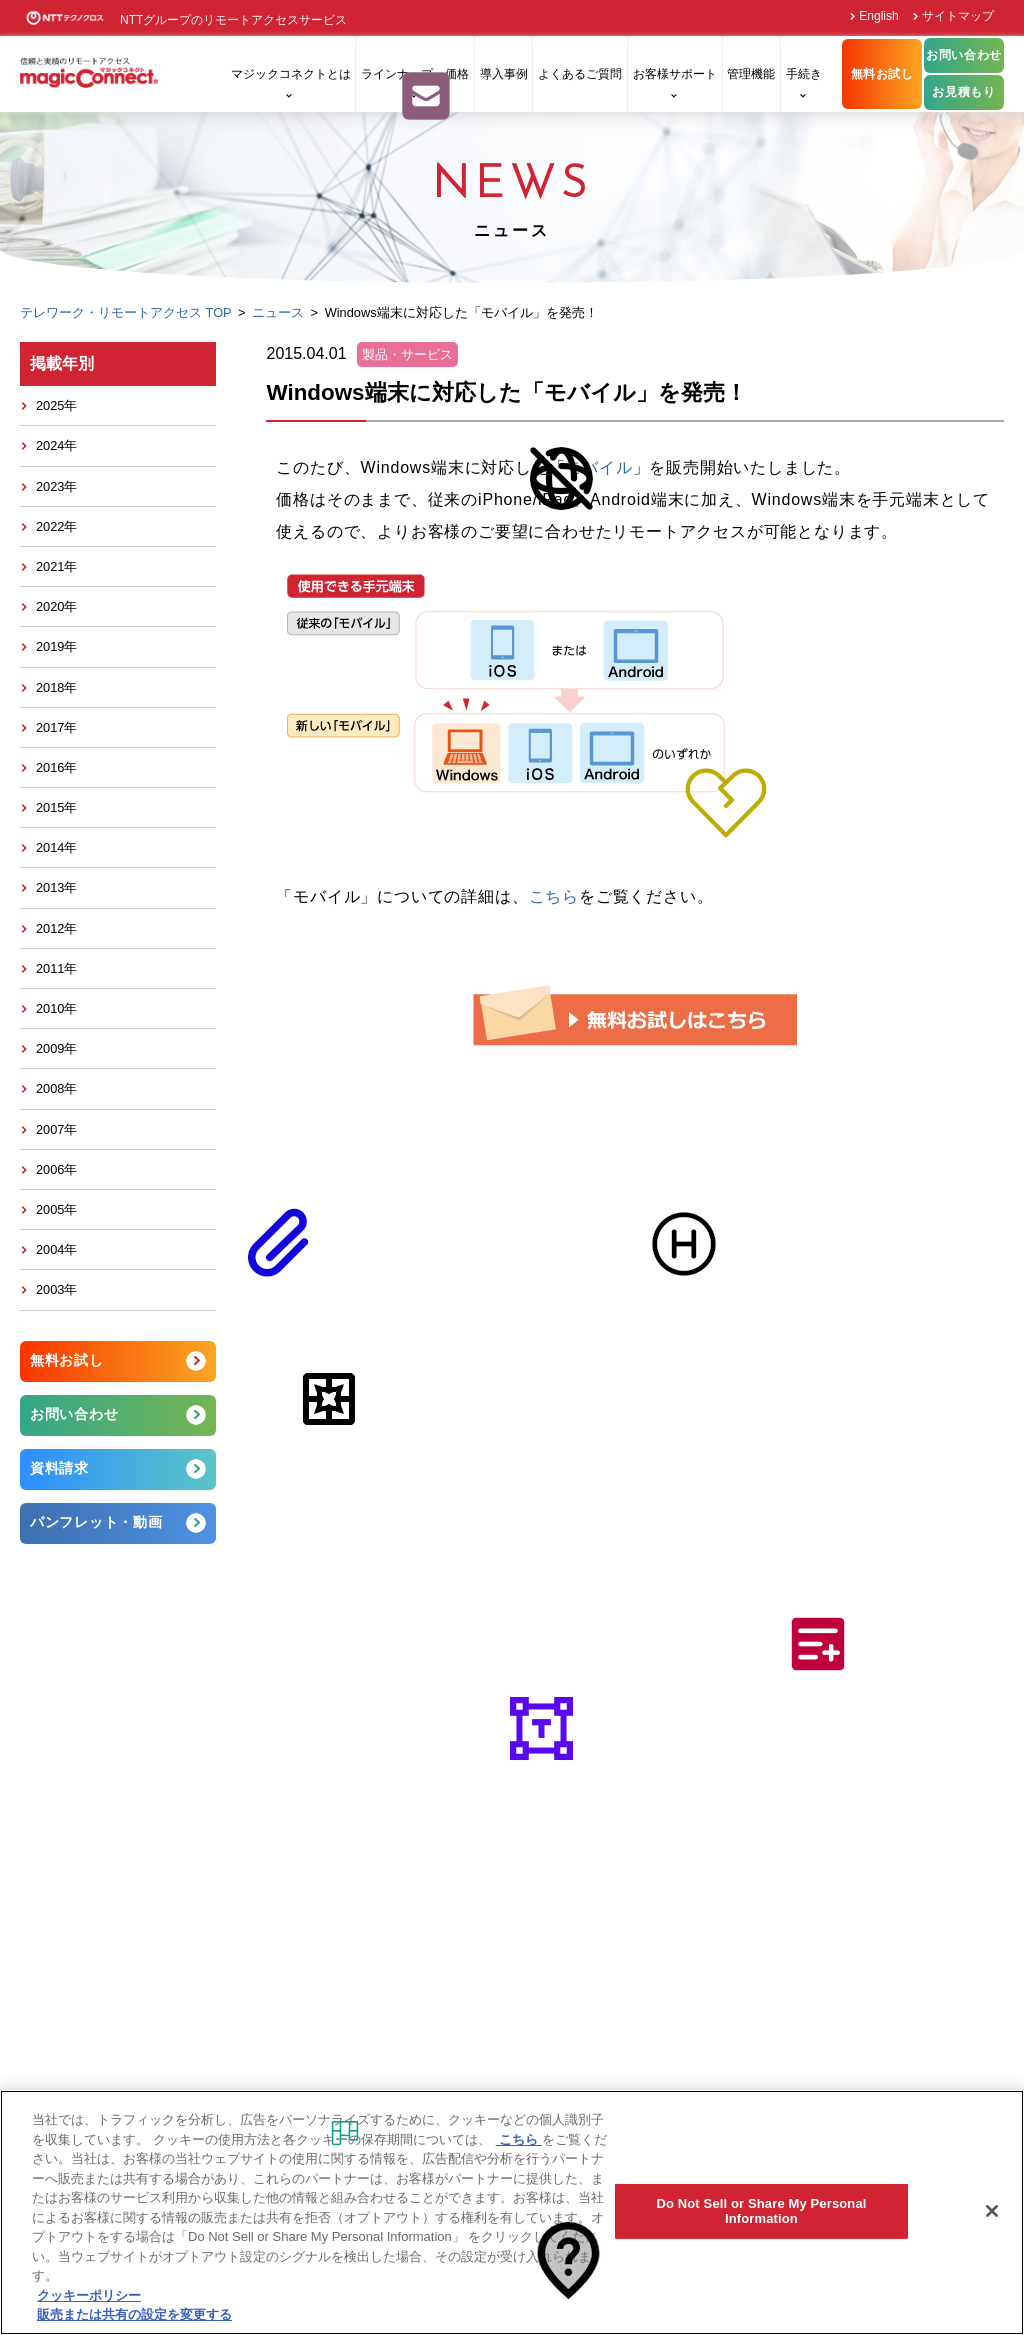 This screenshot has width=1024, height=2335. Describe the element at coordinates (726, 800) in the screenshot. I see `unlike or remove from favorites` at that location.